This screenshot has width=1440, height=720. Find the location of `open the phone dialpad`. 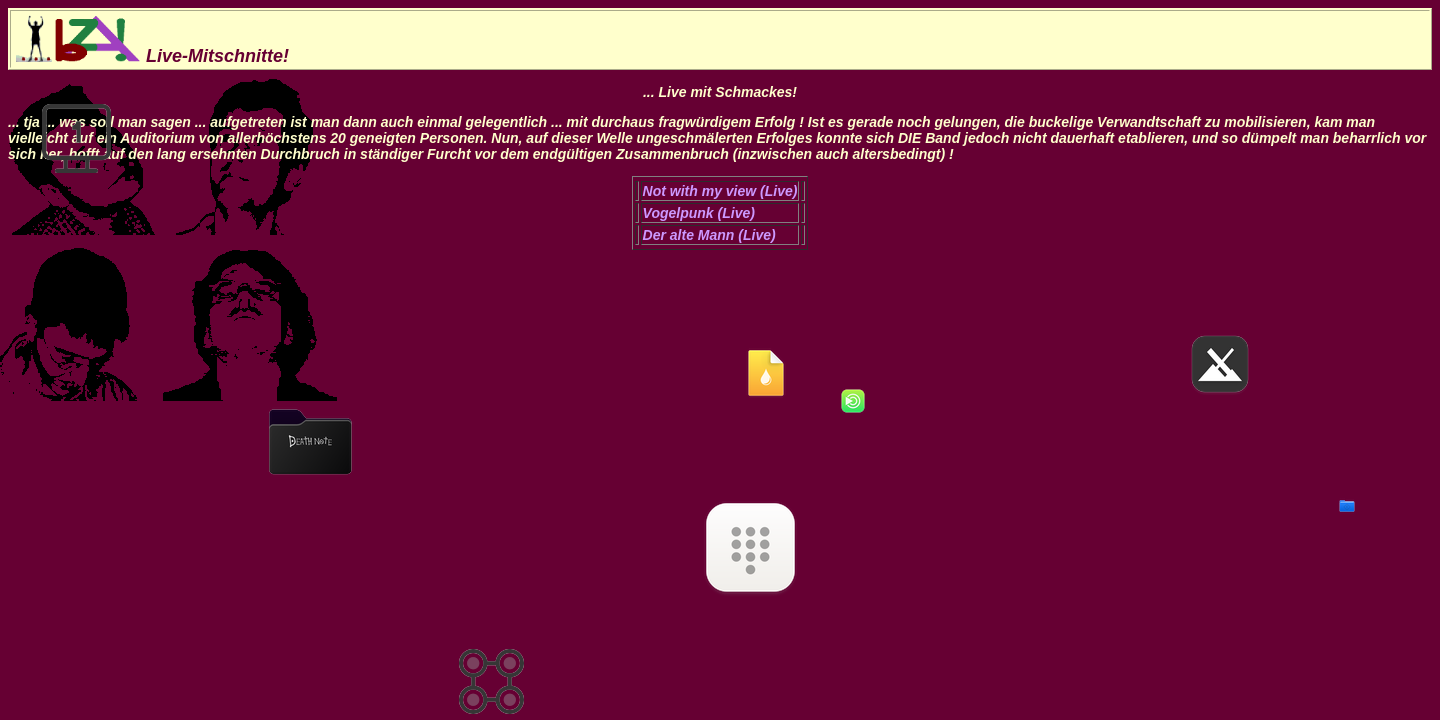

open the phone dialpad is located at coordinates (750, 547).